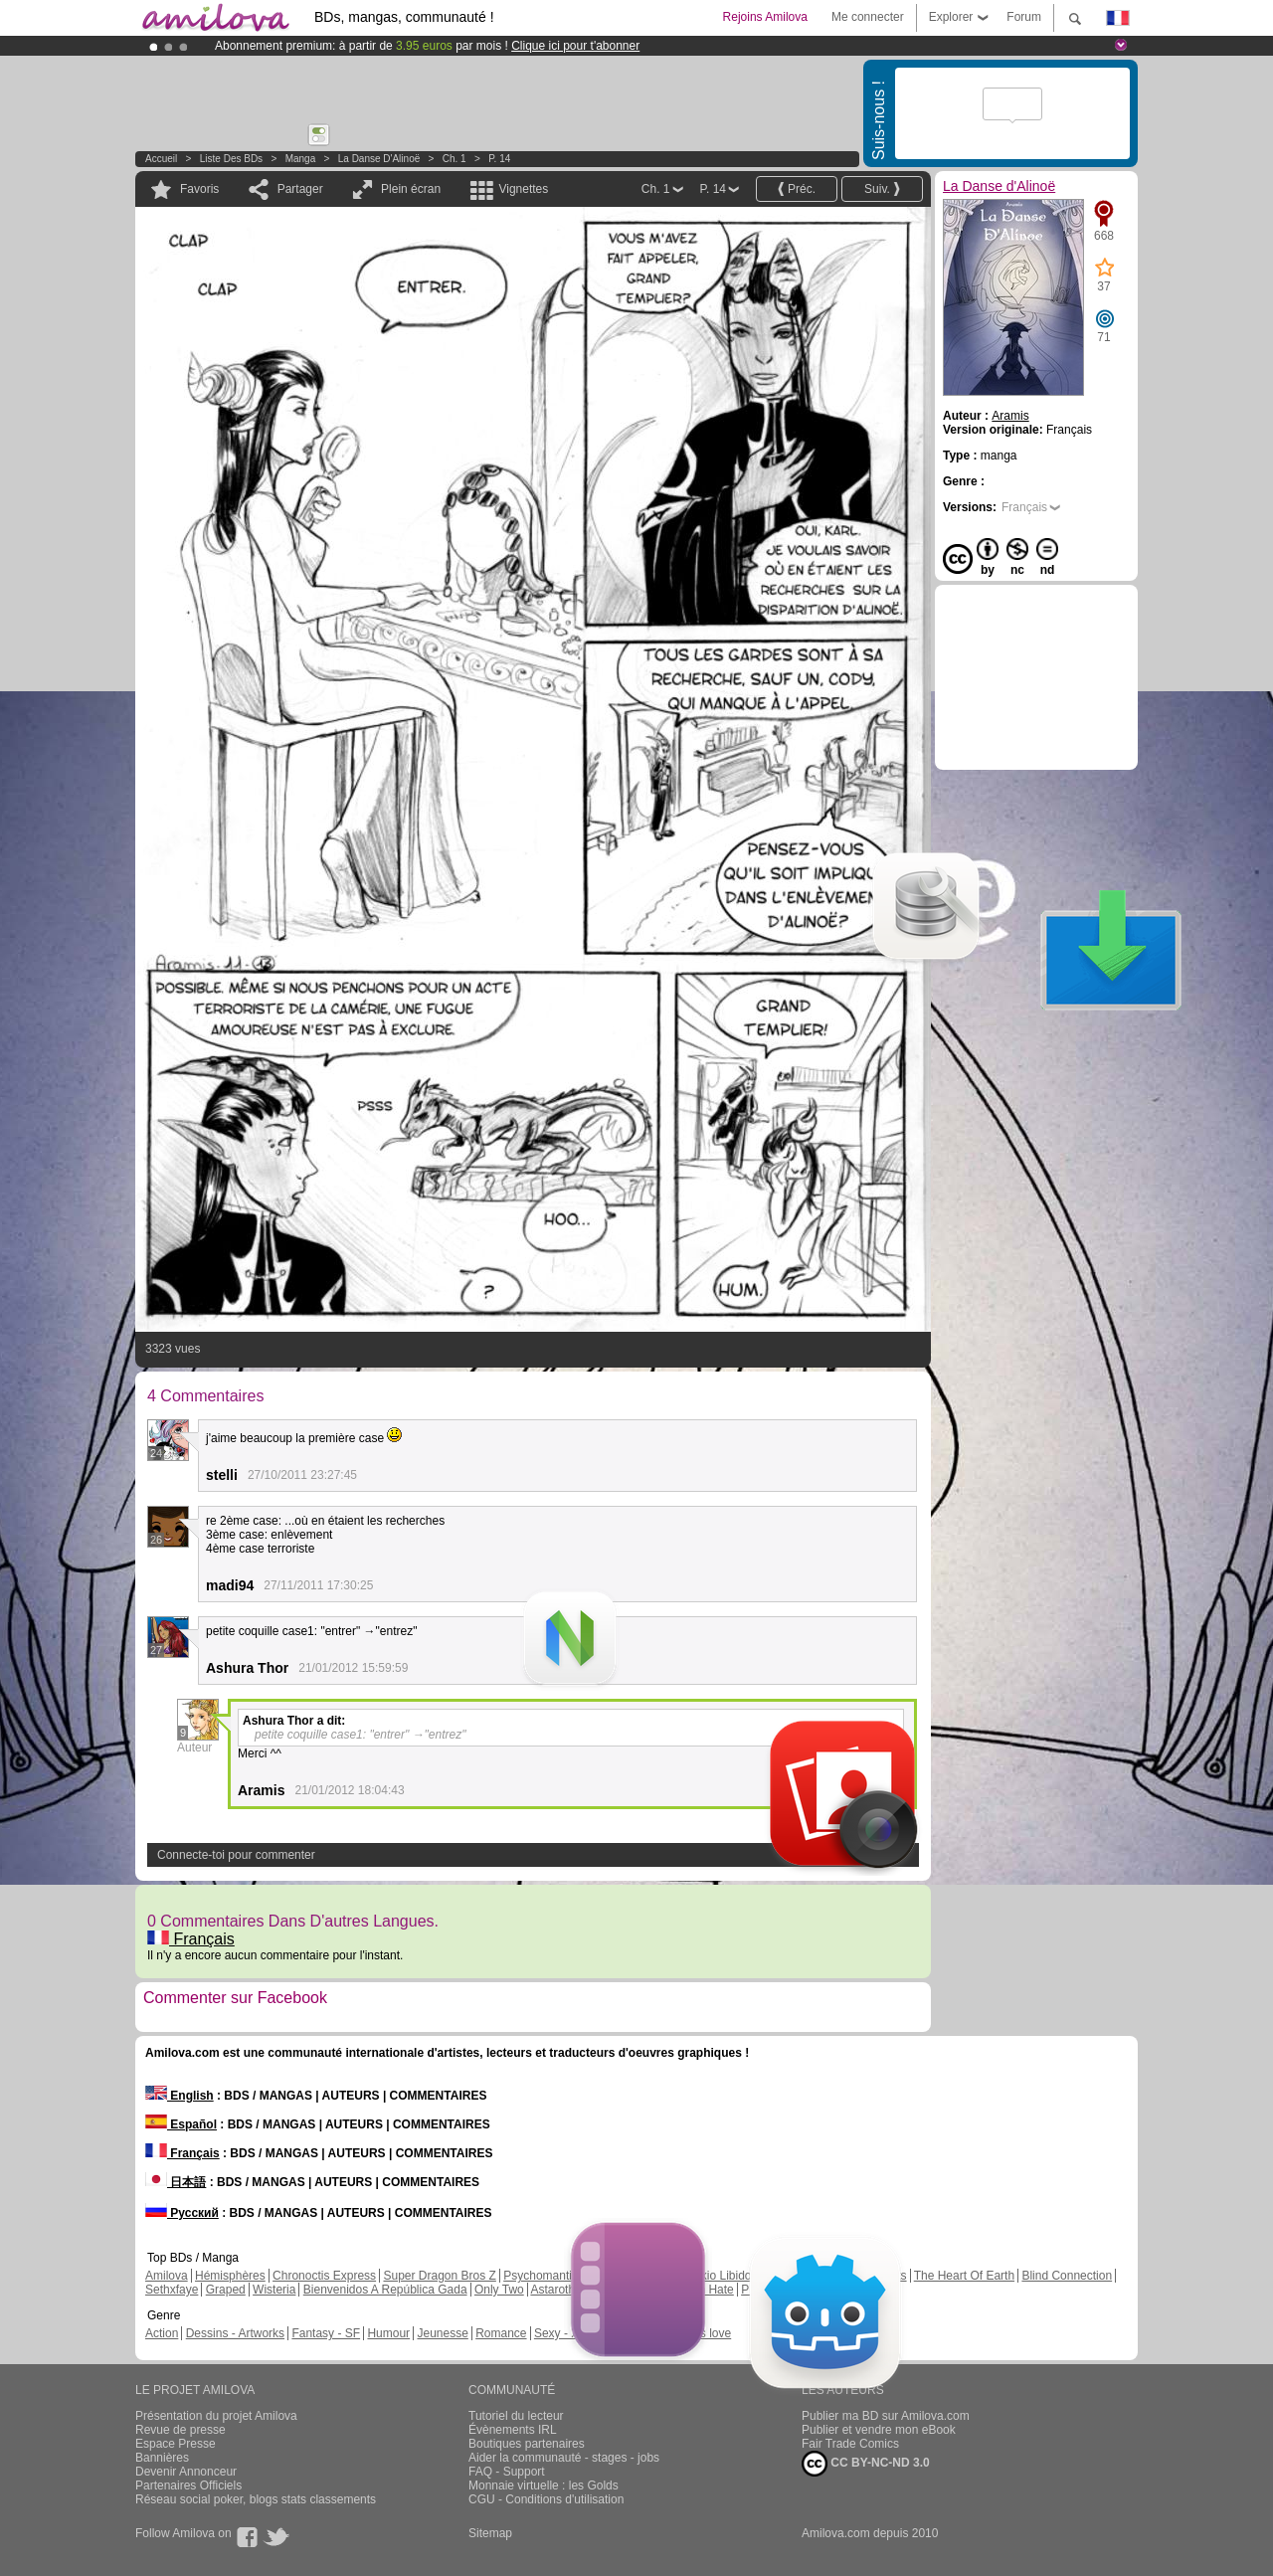 Image resolution: width=1273 pixels, height=2576 pixels. I want to click on open neovim text editor, so click(570, 1638).